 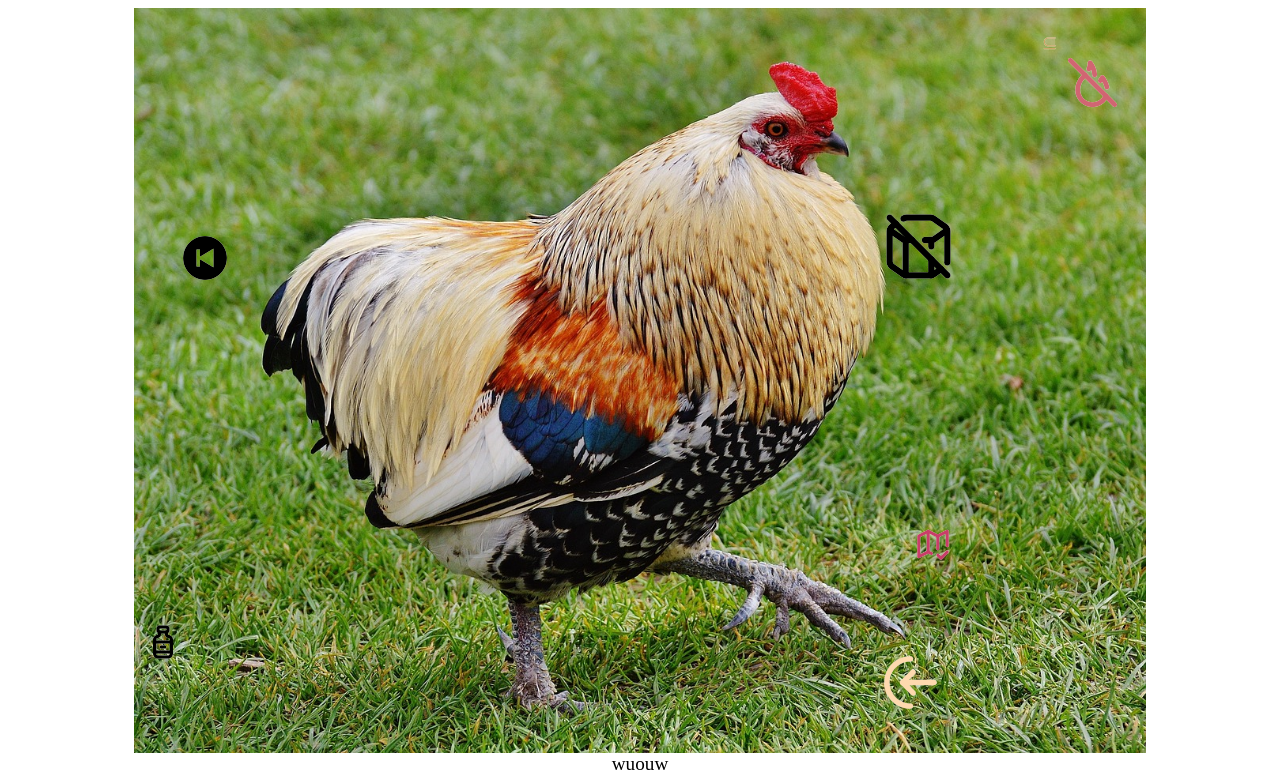 I want to click on disable hot or trending content, so click(x=1092, y=82).